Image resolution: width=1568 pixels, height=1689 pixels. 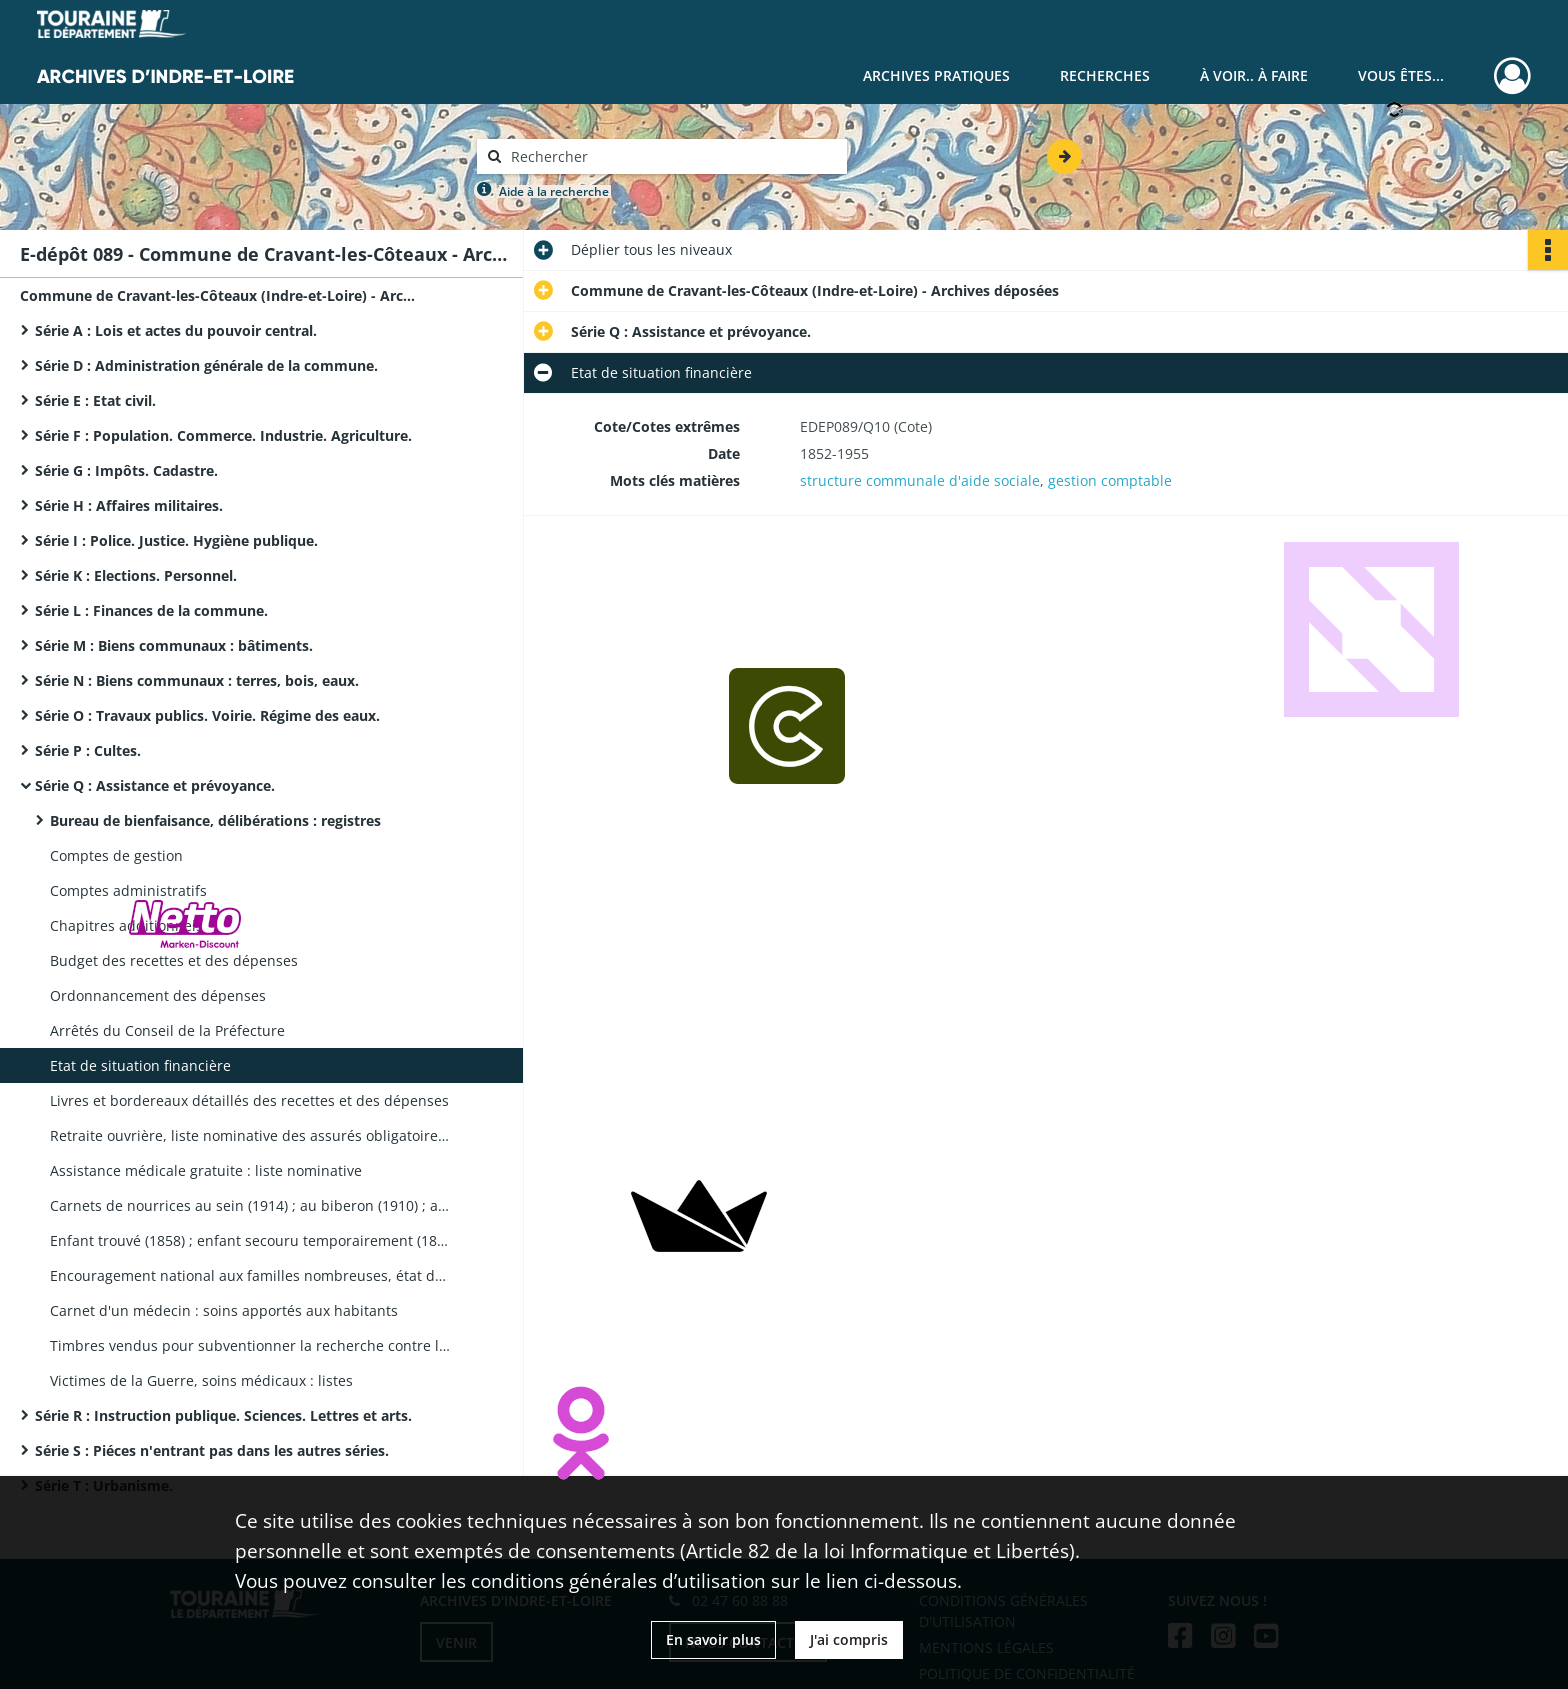 What do you see at coordinates (185, 924) in the screenshot?
I see `open the Netto Marken-Discount app` at bounding box center [185, 924].